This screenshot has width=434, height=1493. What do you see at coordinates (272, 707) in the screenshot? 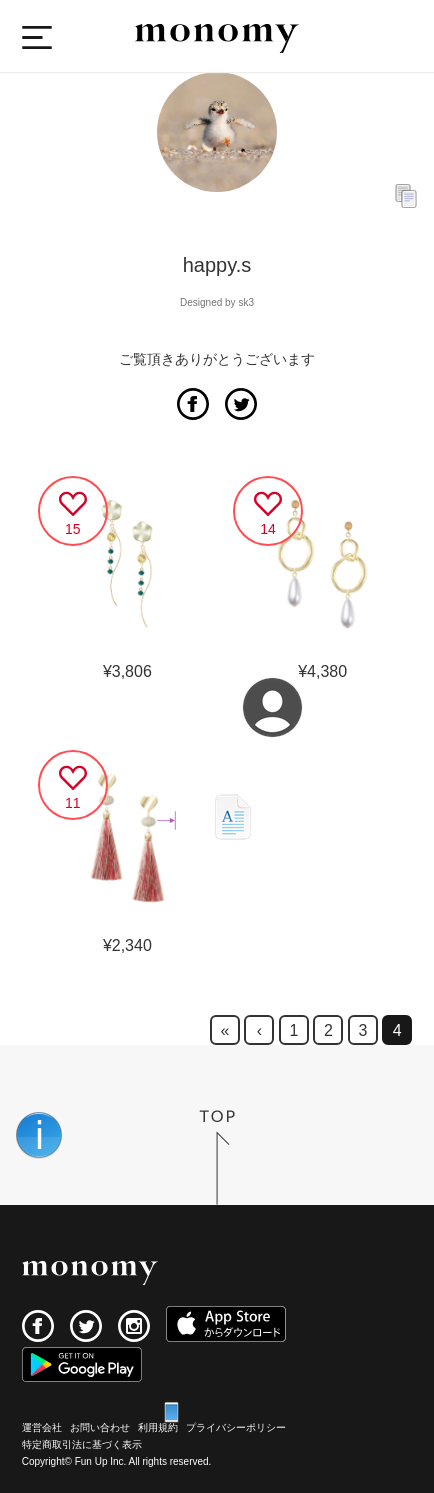
I see `view your user profile` at bounding box center [272, 707].